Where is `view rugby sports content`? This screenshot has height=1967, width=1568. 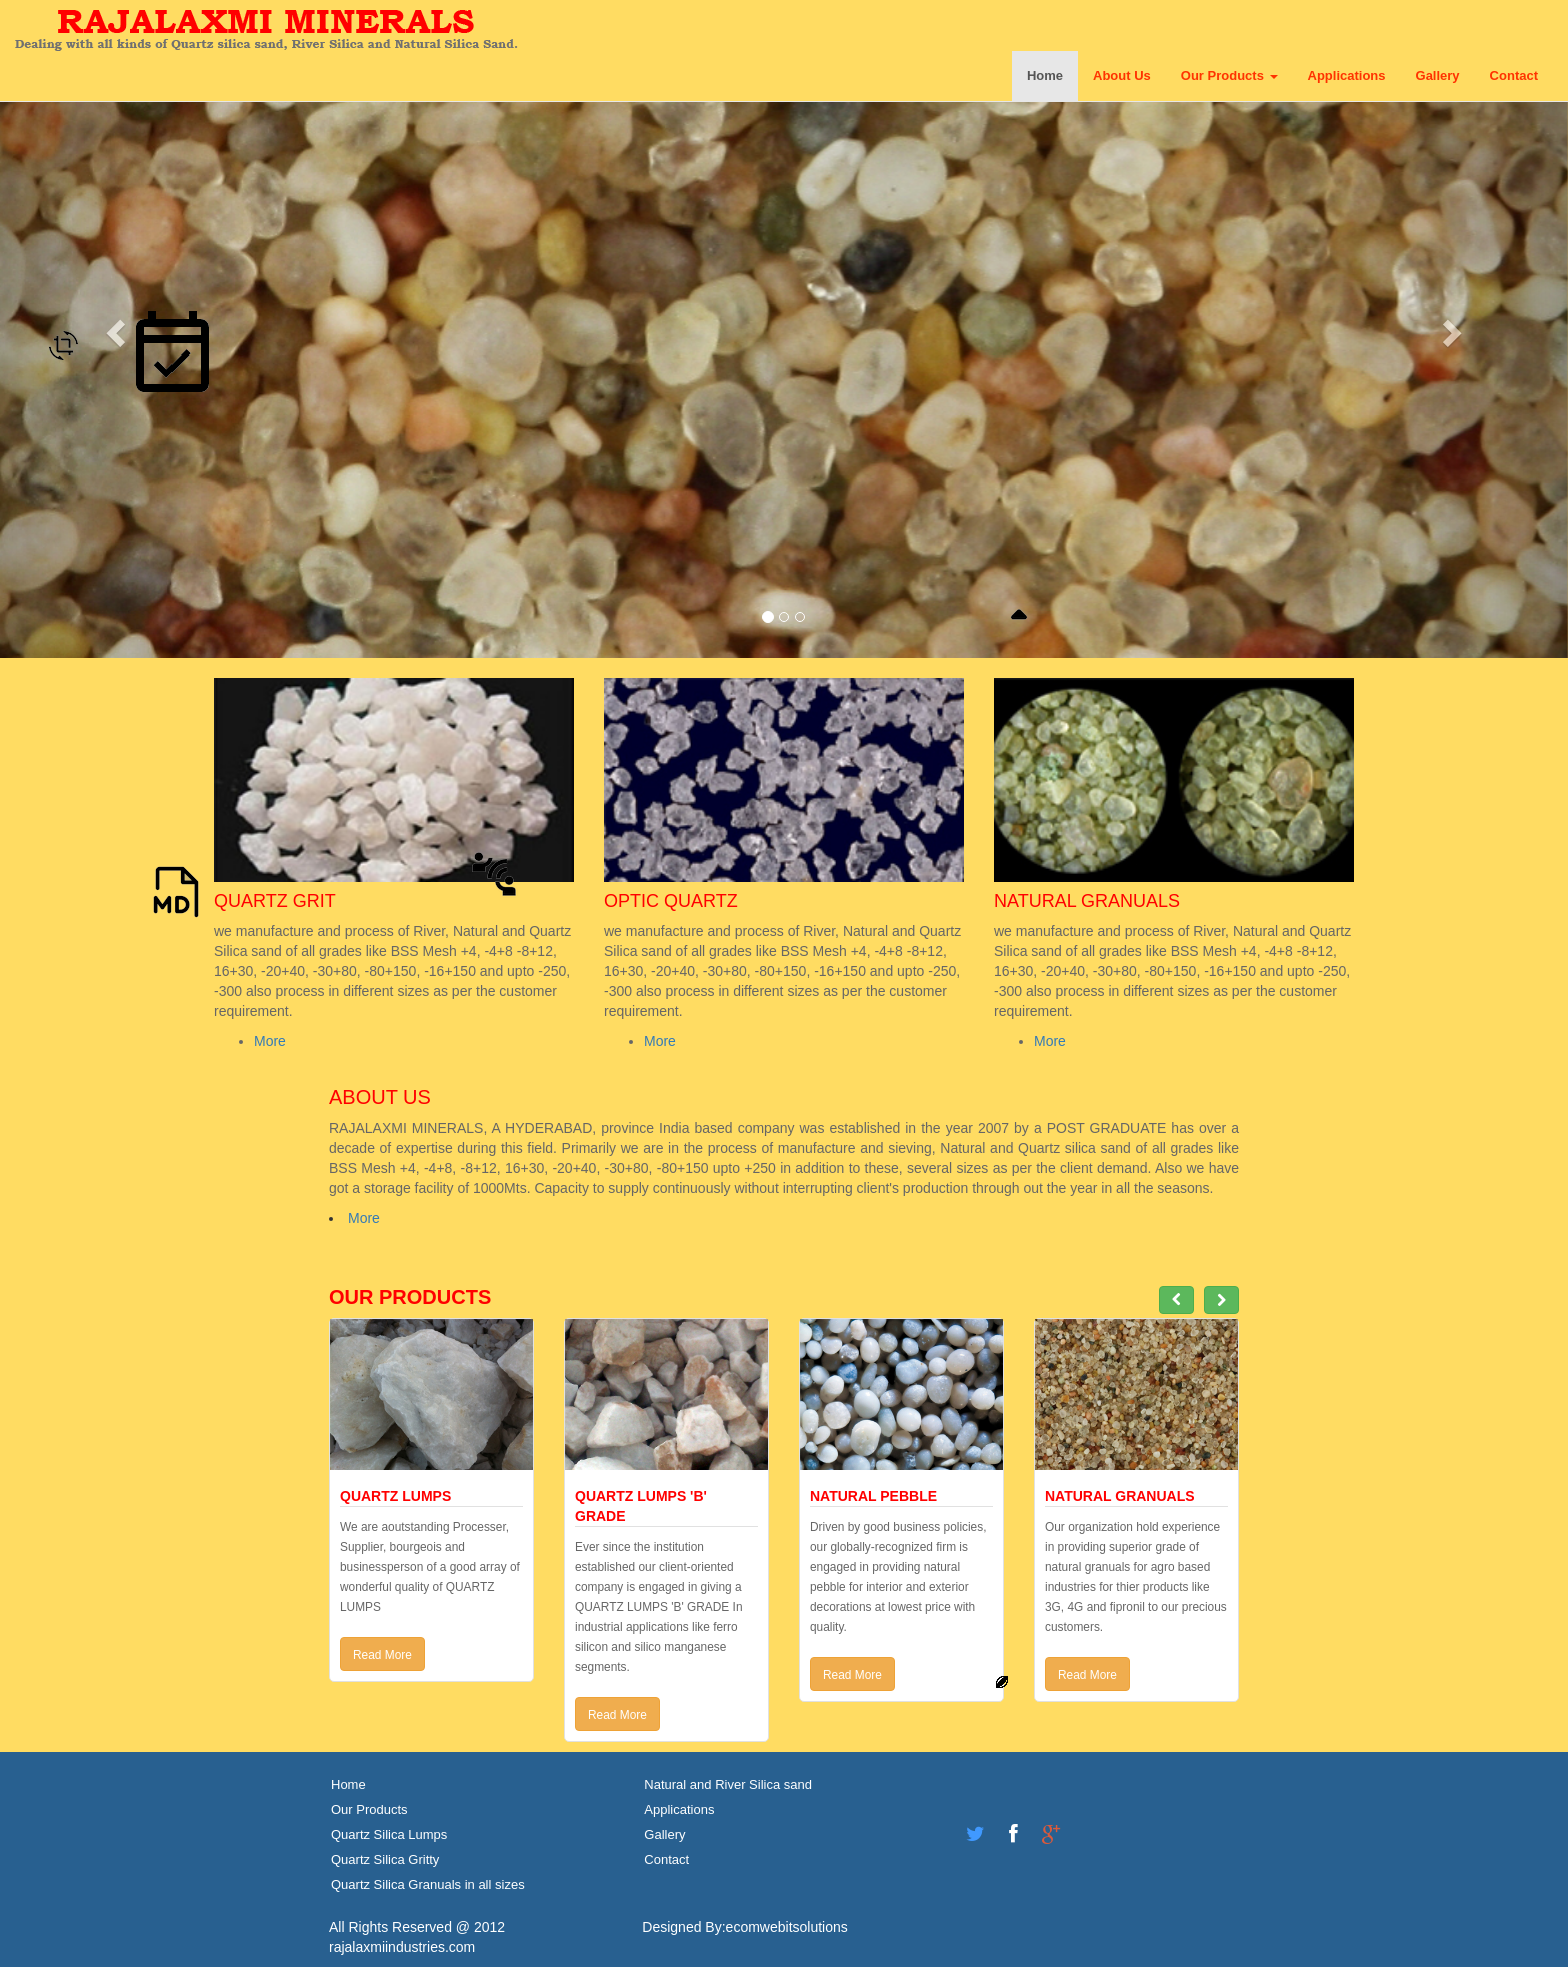
view rugby sports content is located at coordinates (1002, 1682).